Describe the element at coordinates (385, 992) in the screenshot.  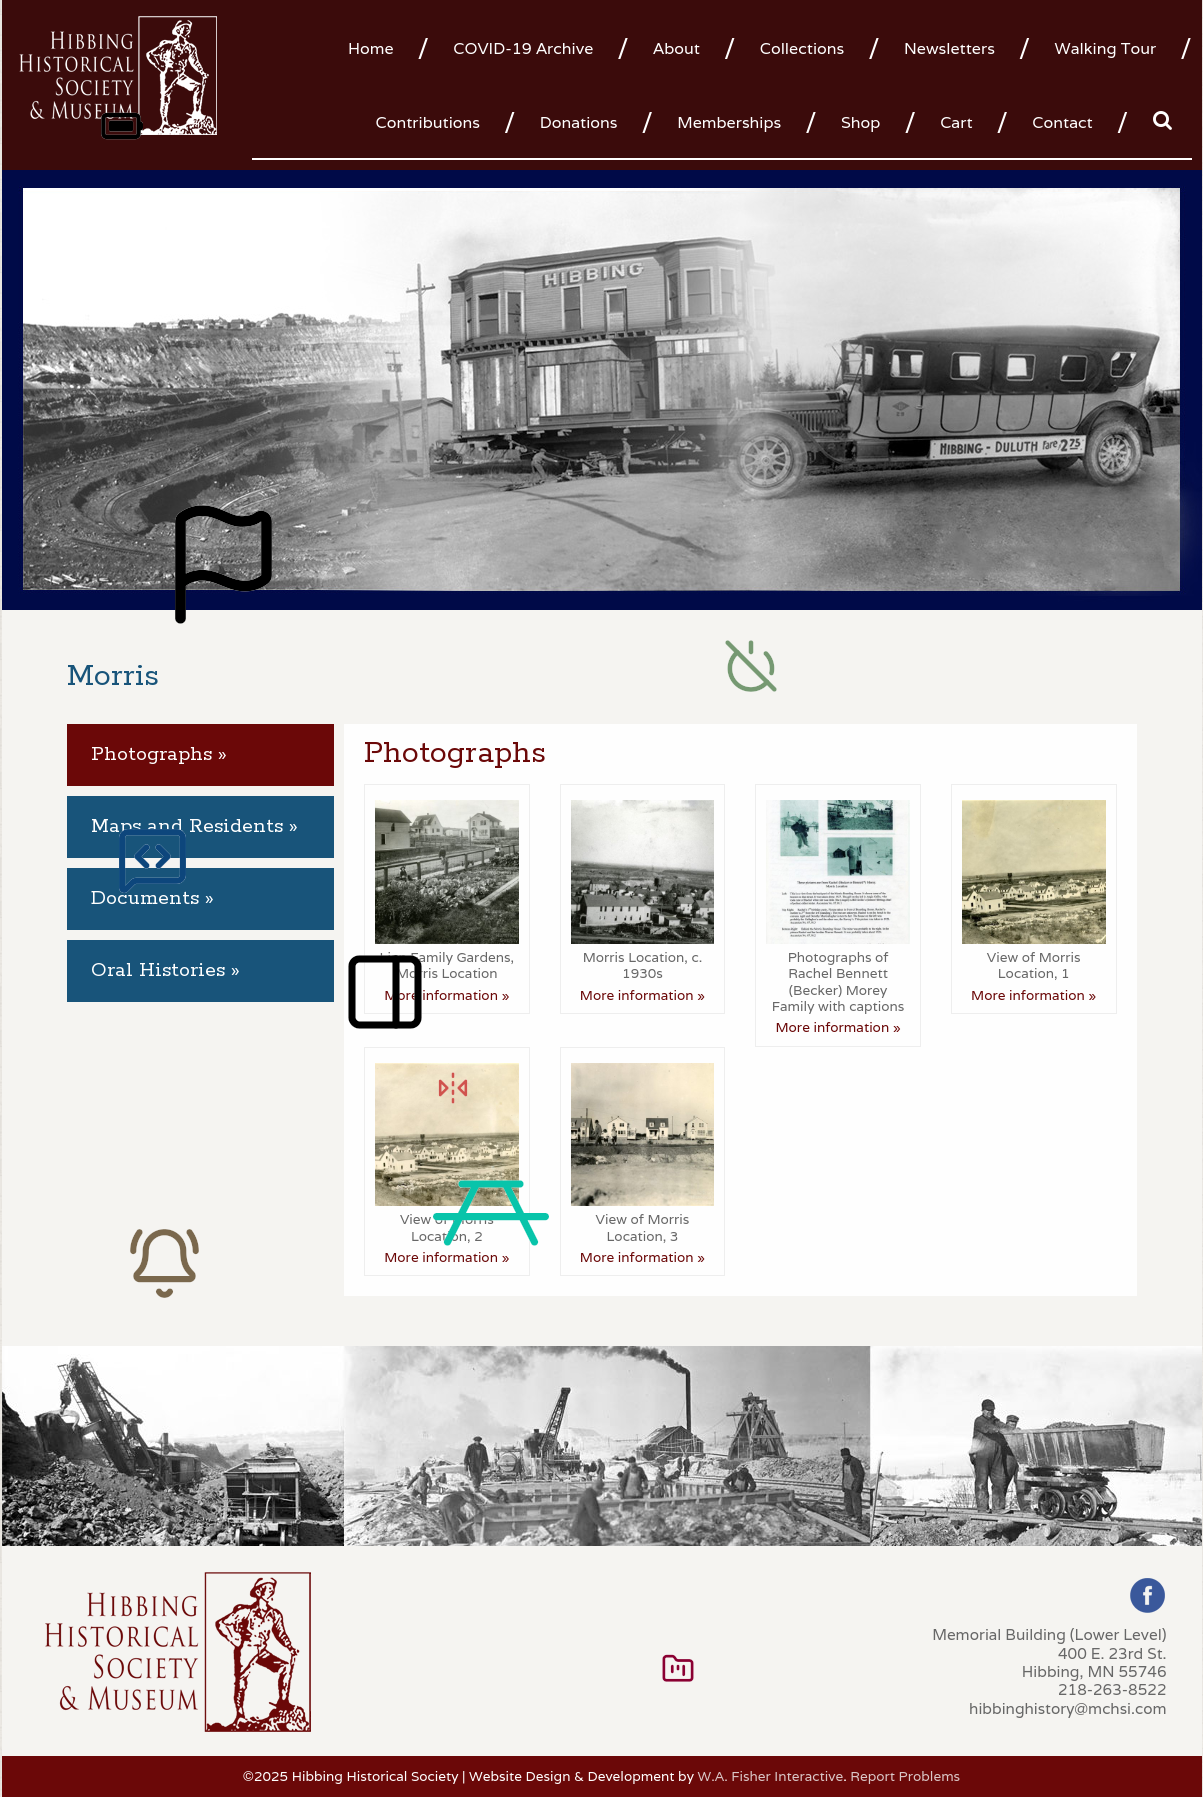
I see `toggle right sidebar panel` at that location.